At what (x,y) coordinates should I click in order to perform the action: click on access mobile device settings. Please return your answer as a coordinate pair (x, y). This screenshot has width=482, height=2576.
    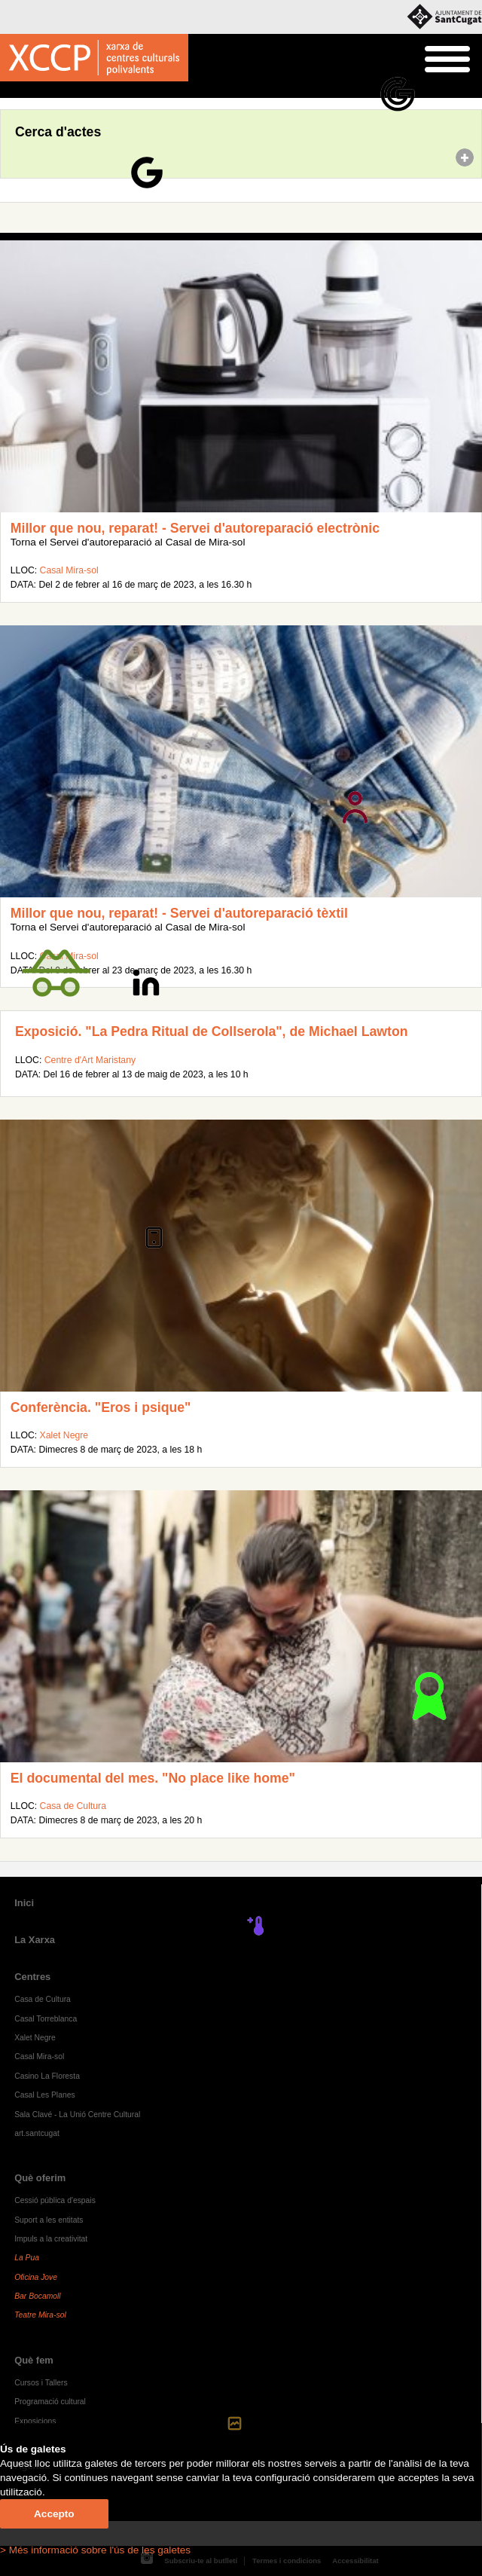
    Looking at the image, I should click on (154, 1237).